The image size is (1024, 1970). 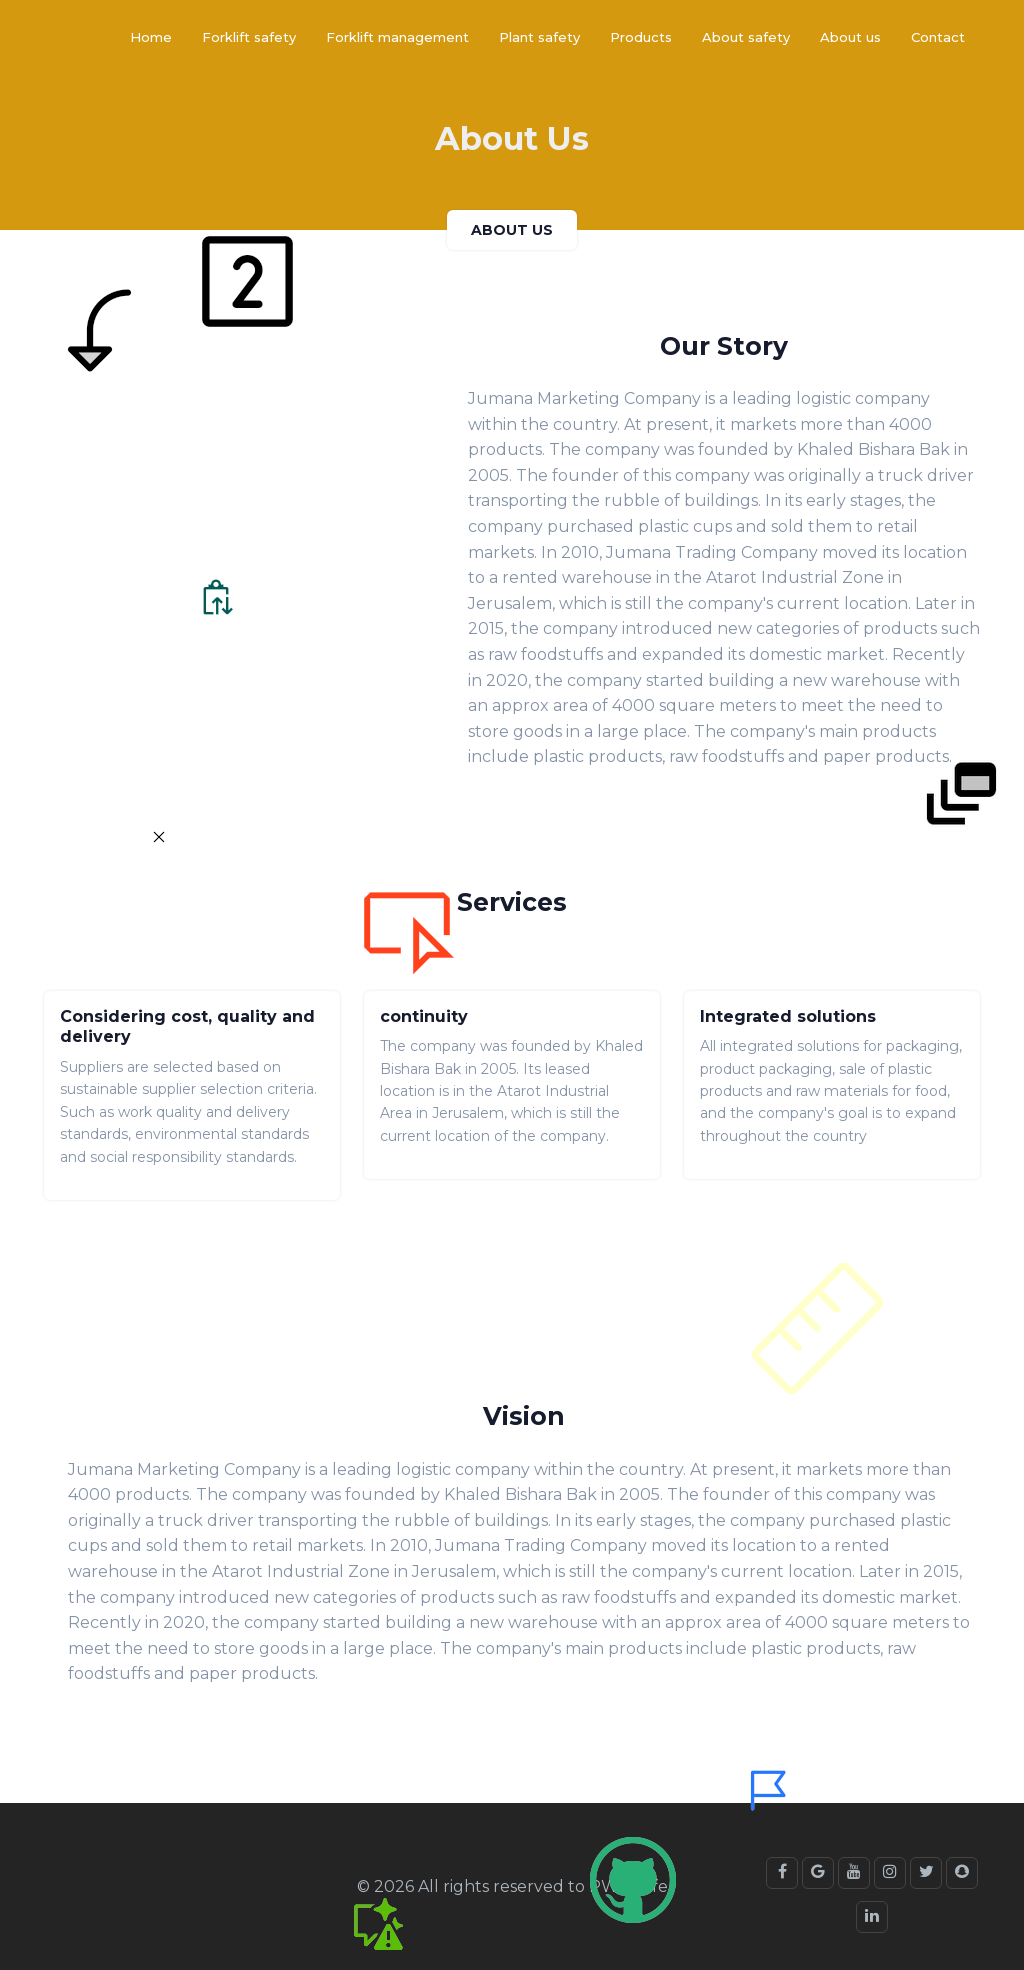 What do you see at coordinates (159, 837) in the screenshot?
I see `close the current window or dialog` at bounding box center [159, 837].